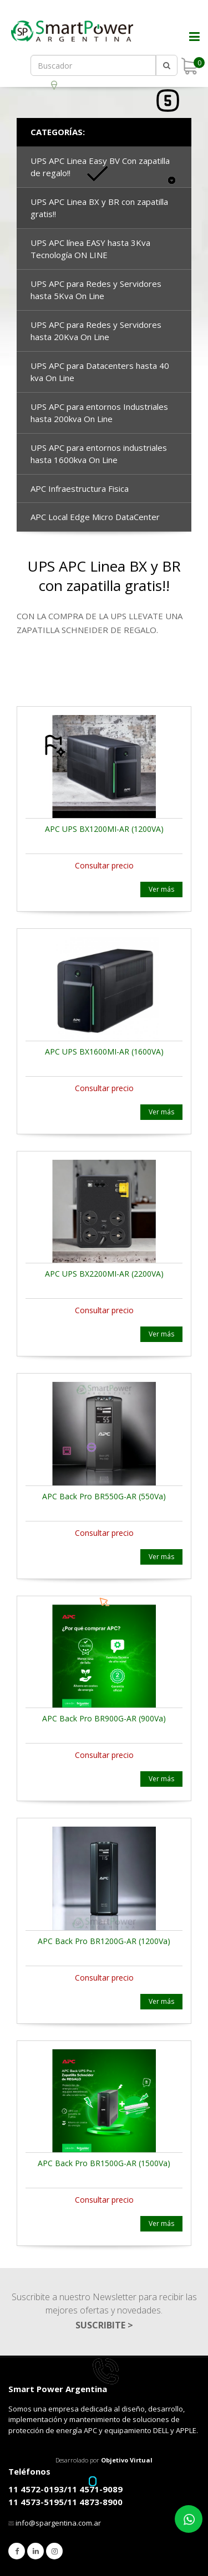  What do you see at coordinates (171, 180) in the screenshot?
I see `expand dropdown menu` at bounding box center [171, 180].